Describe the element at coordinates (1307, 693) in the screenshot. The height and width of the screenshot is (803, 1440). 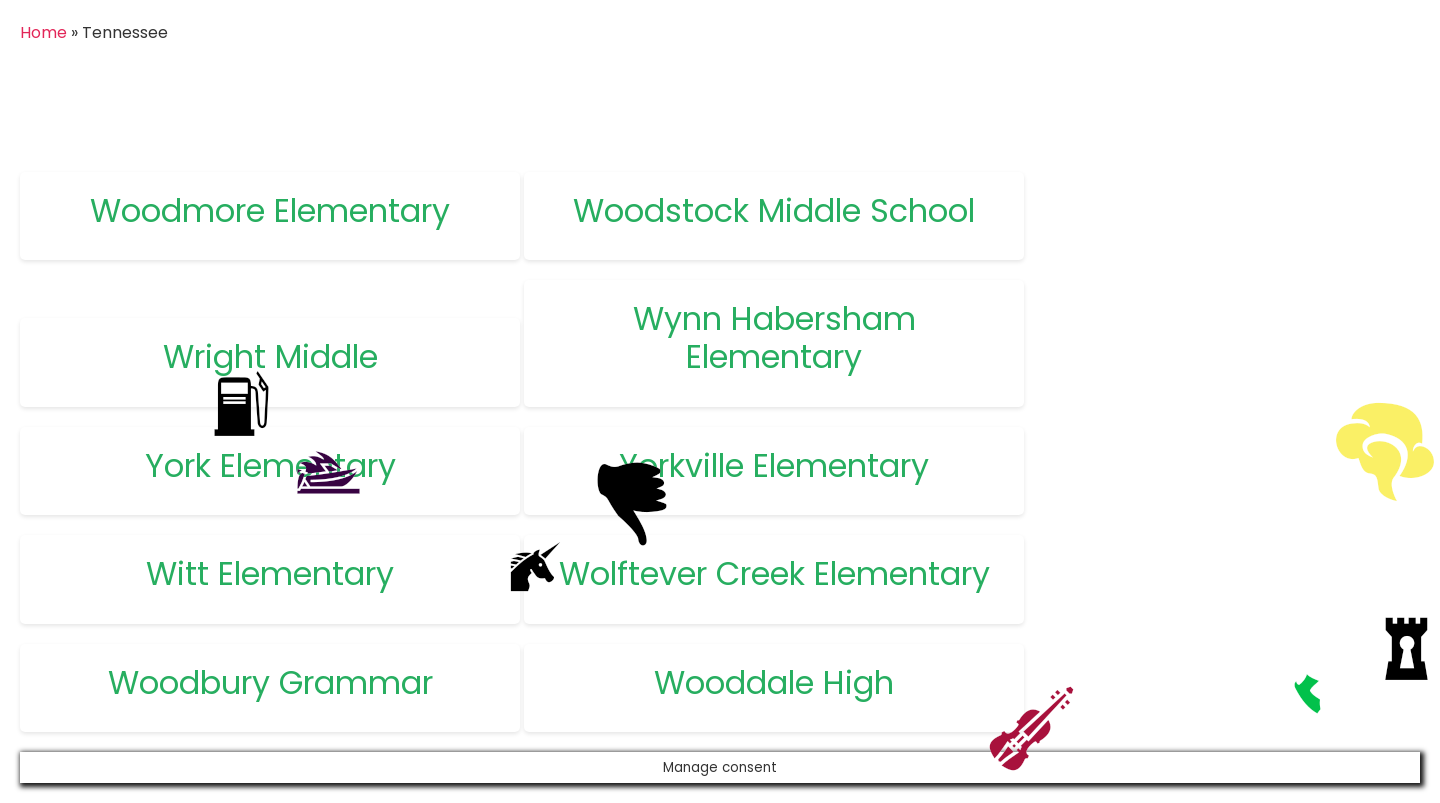
I see `select Peru as your country or region` at that location.